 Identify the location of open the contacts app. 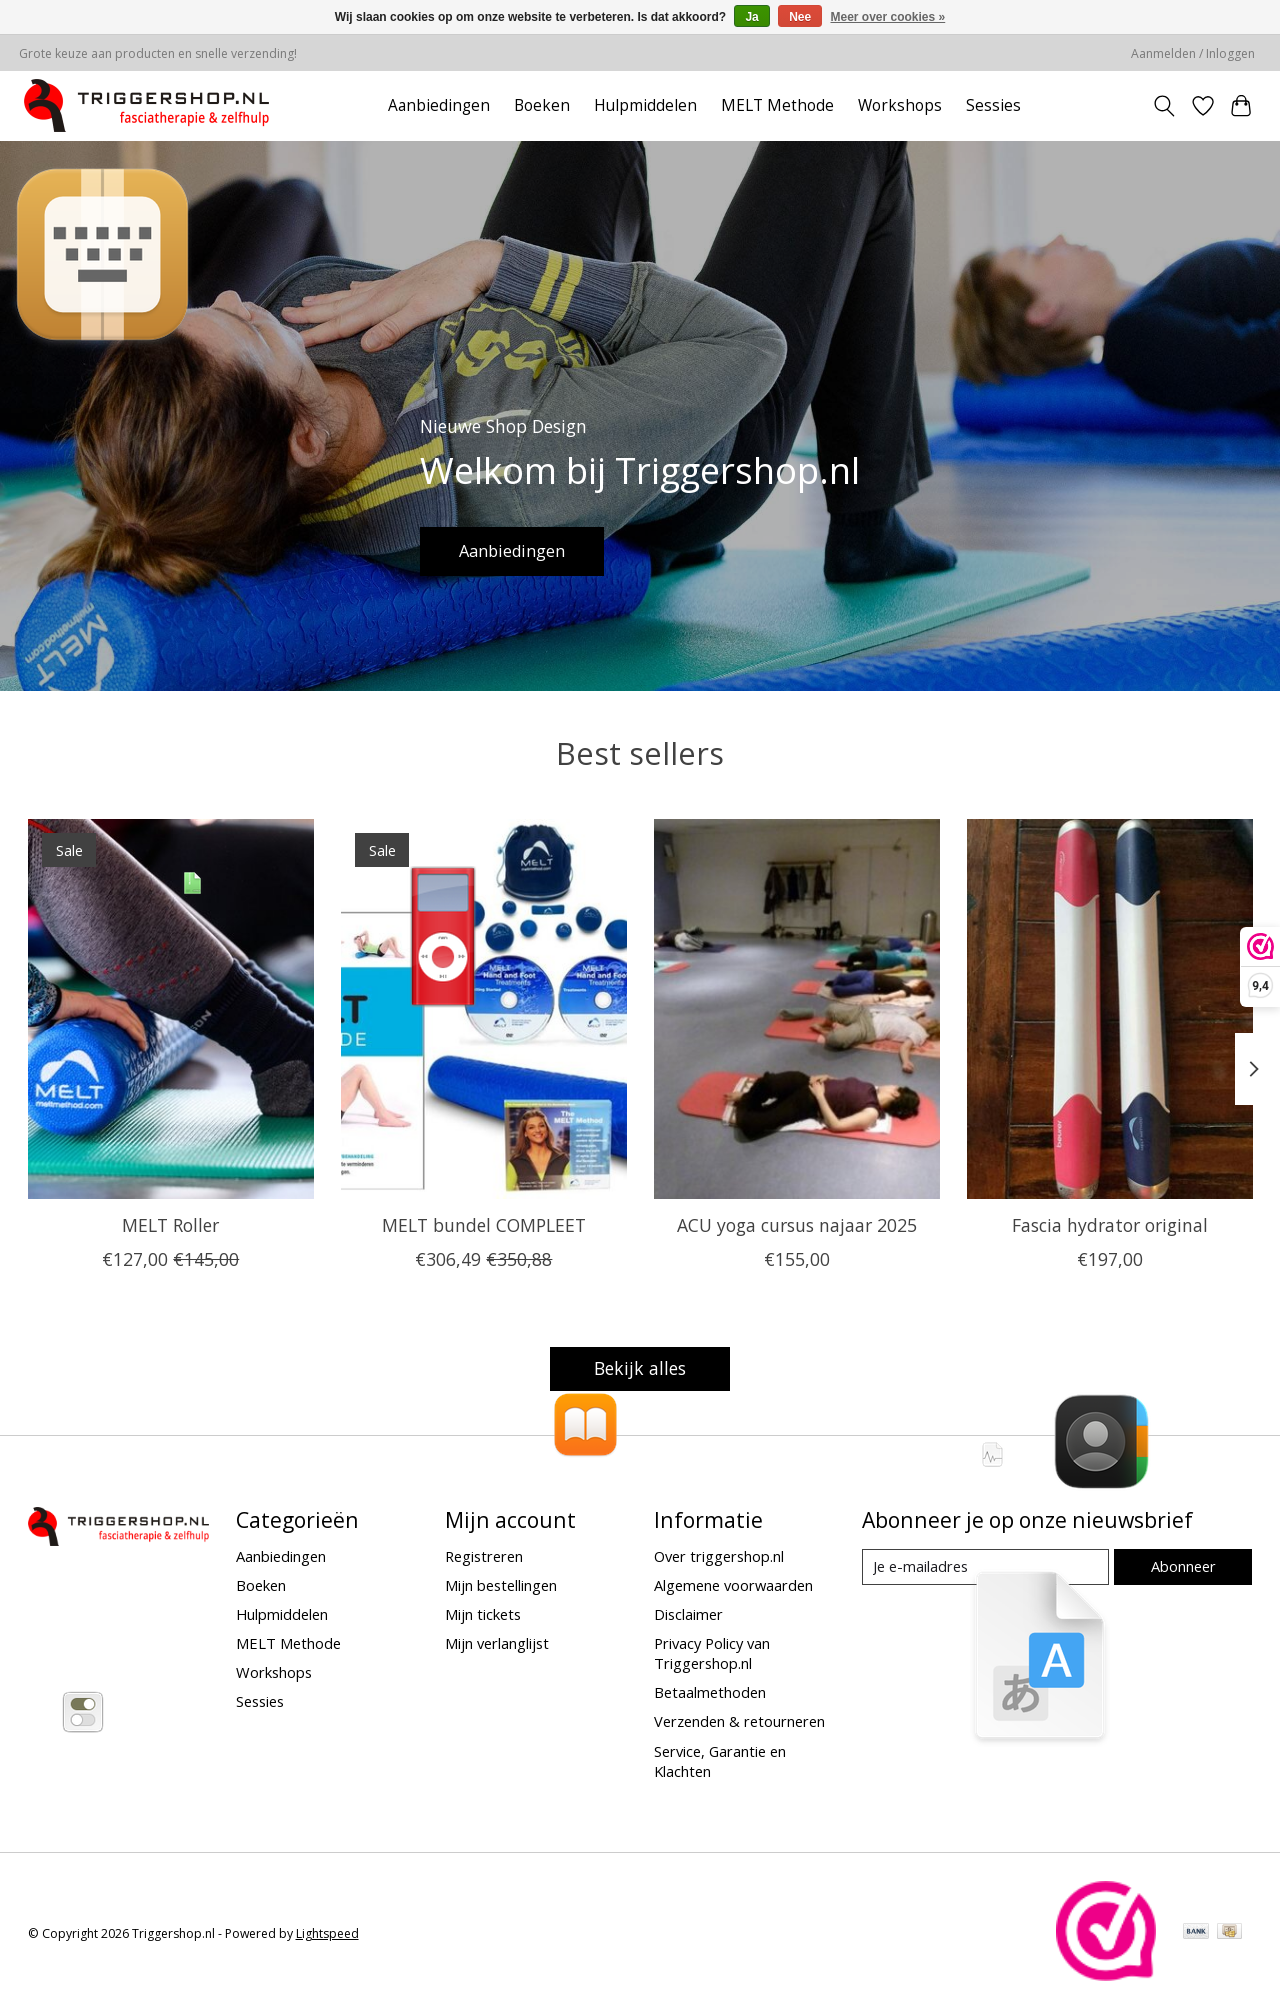
(1101, 1441).